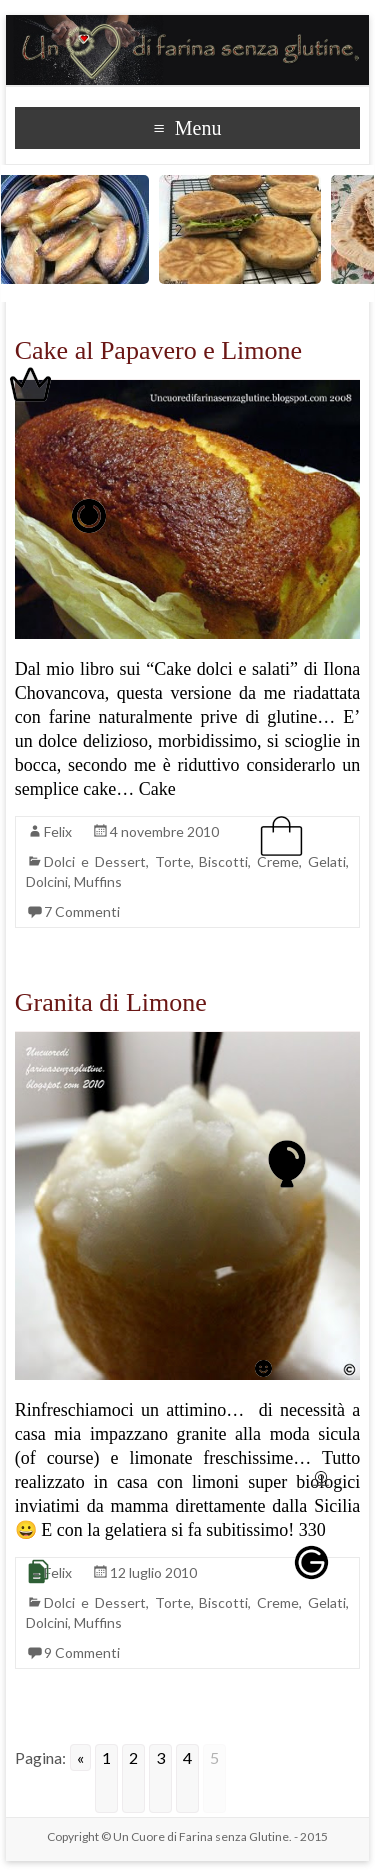 Image resolution: width=375 pixels, height=1876 pixels. Describe the element at coordinates (30, 386) in the screenshot. I see `indicates premium or pro membership status` at that location.